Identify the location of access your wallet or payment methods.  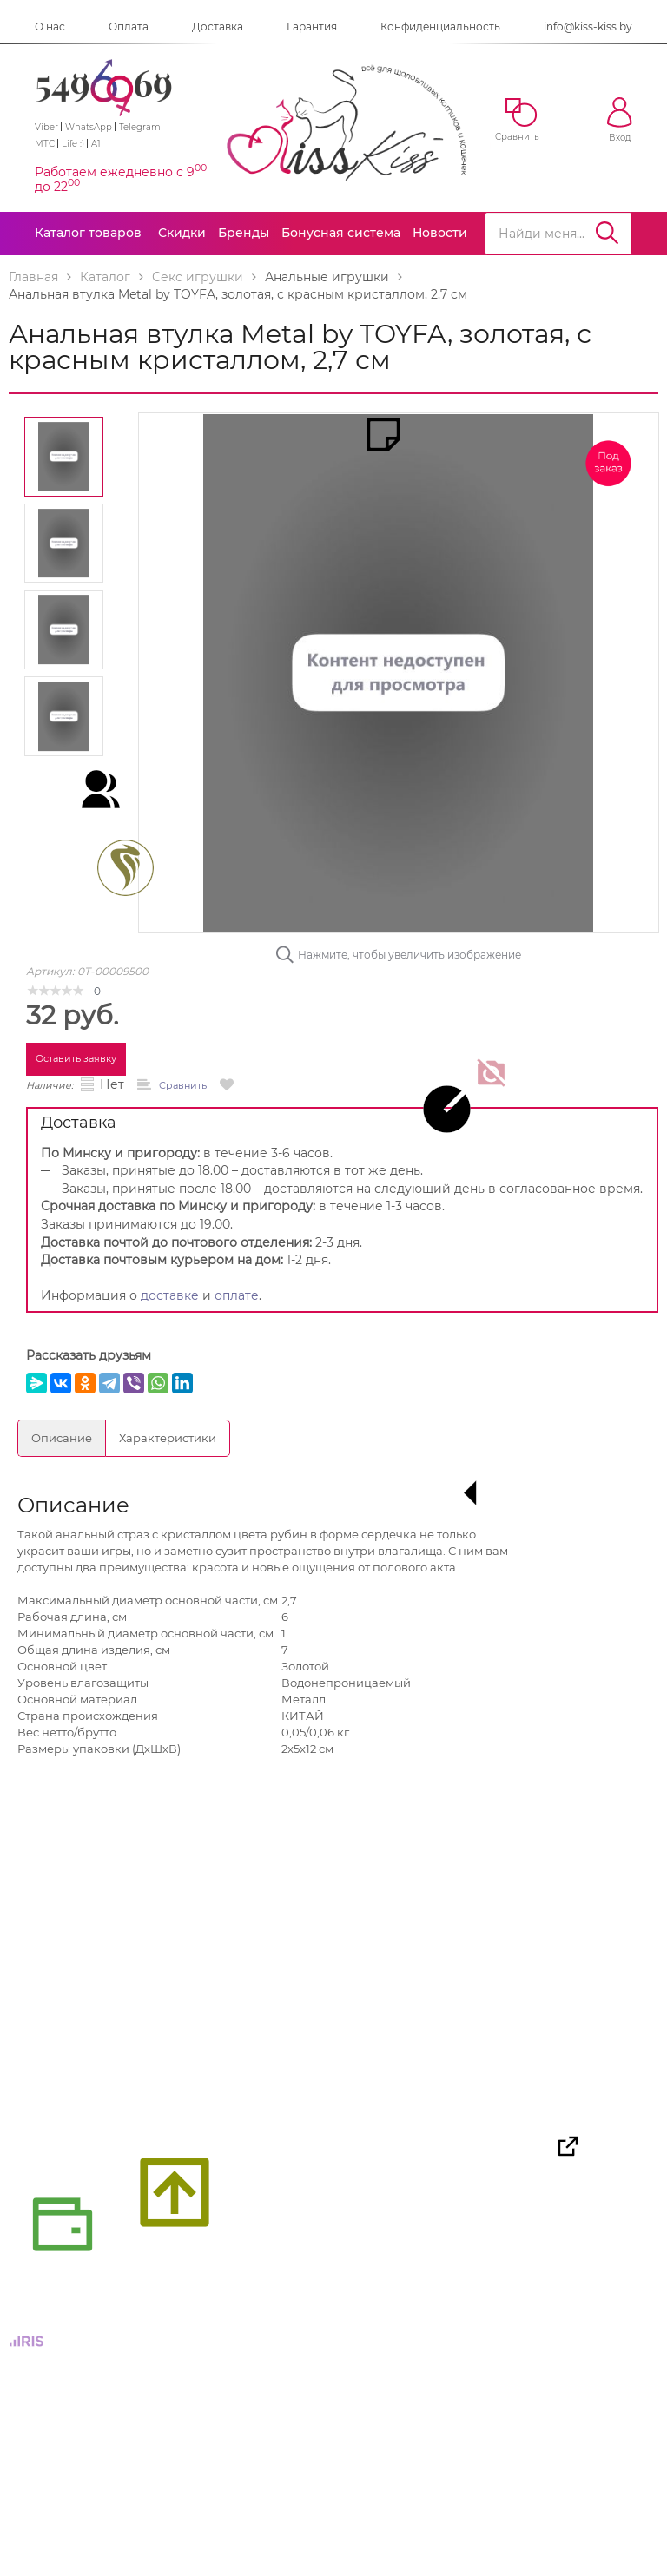
(63, 2224).